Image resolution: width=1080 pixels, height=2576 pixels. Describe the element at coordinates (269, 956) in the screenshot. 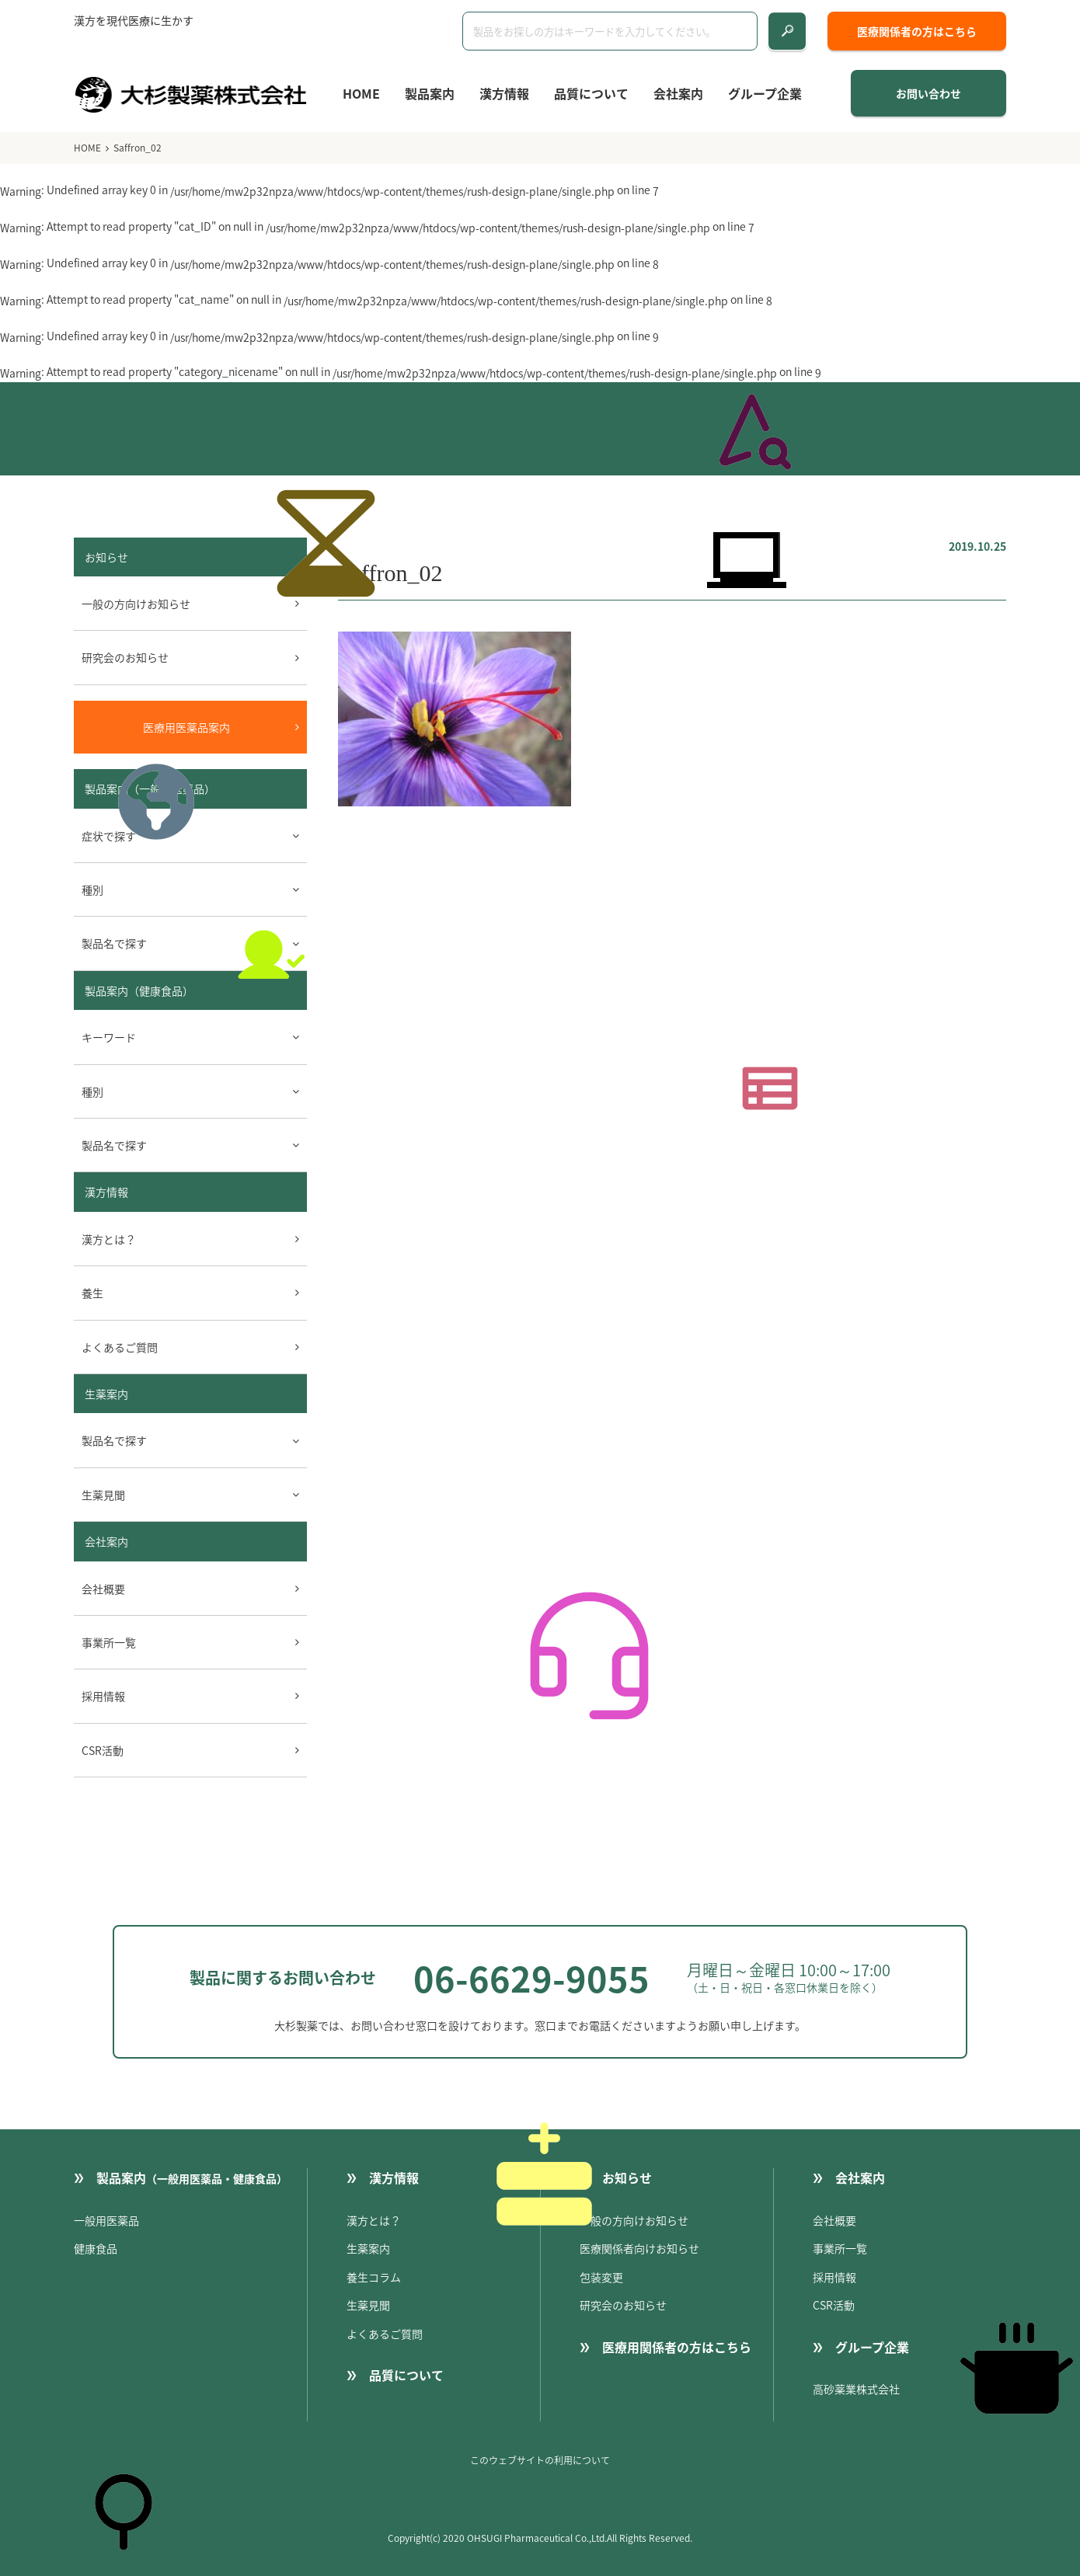

I see `user verified or approved` at that location.